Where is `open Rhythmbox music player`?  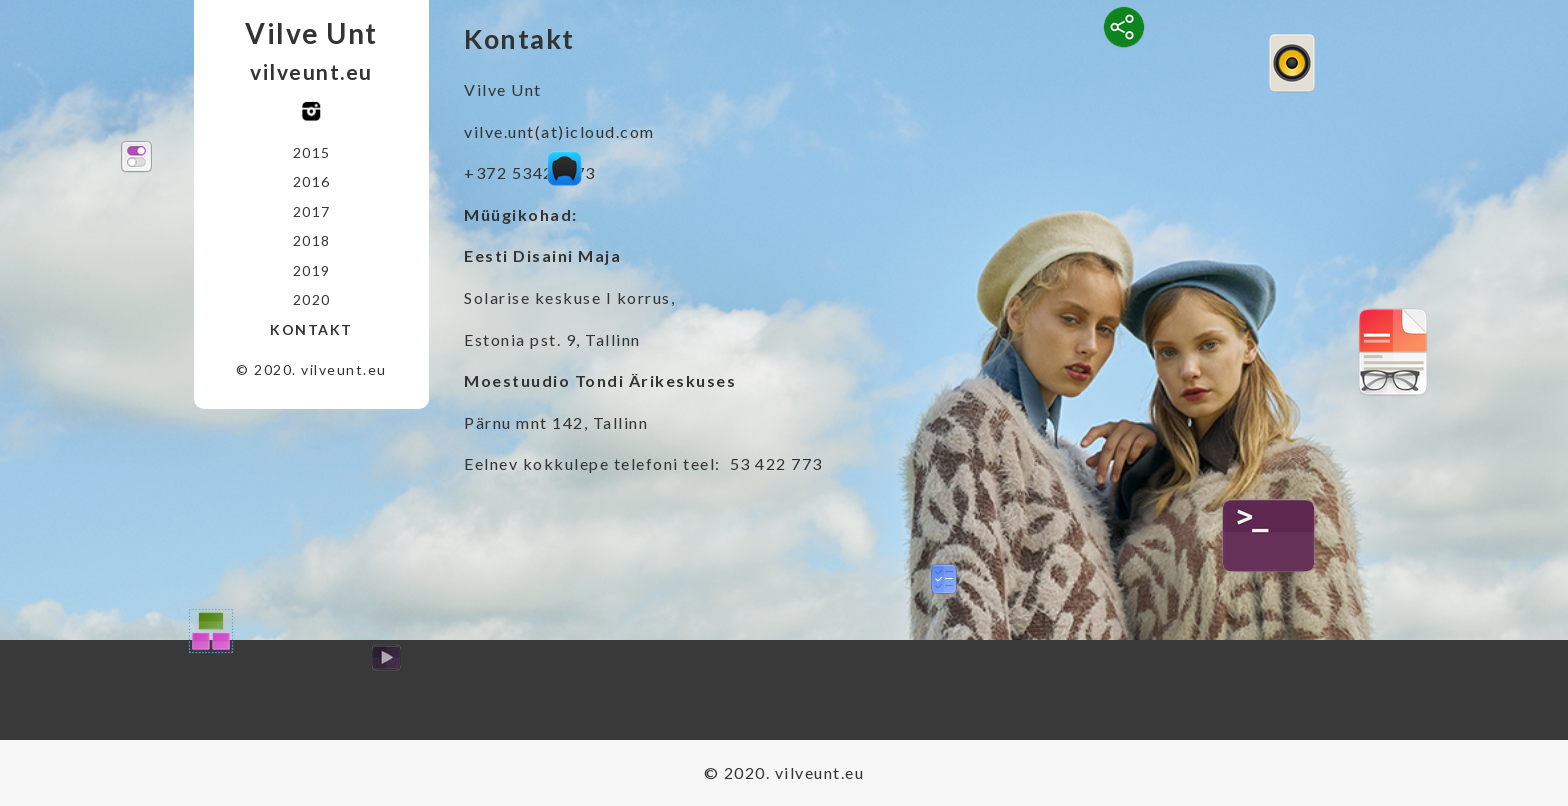
open Rhythmbox music player is located at coordinates (1292, 63).